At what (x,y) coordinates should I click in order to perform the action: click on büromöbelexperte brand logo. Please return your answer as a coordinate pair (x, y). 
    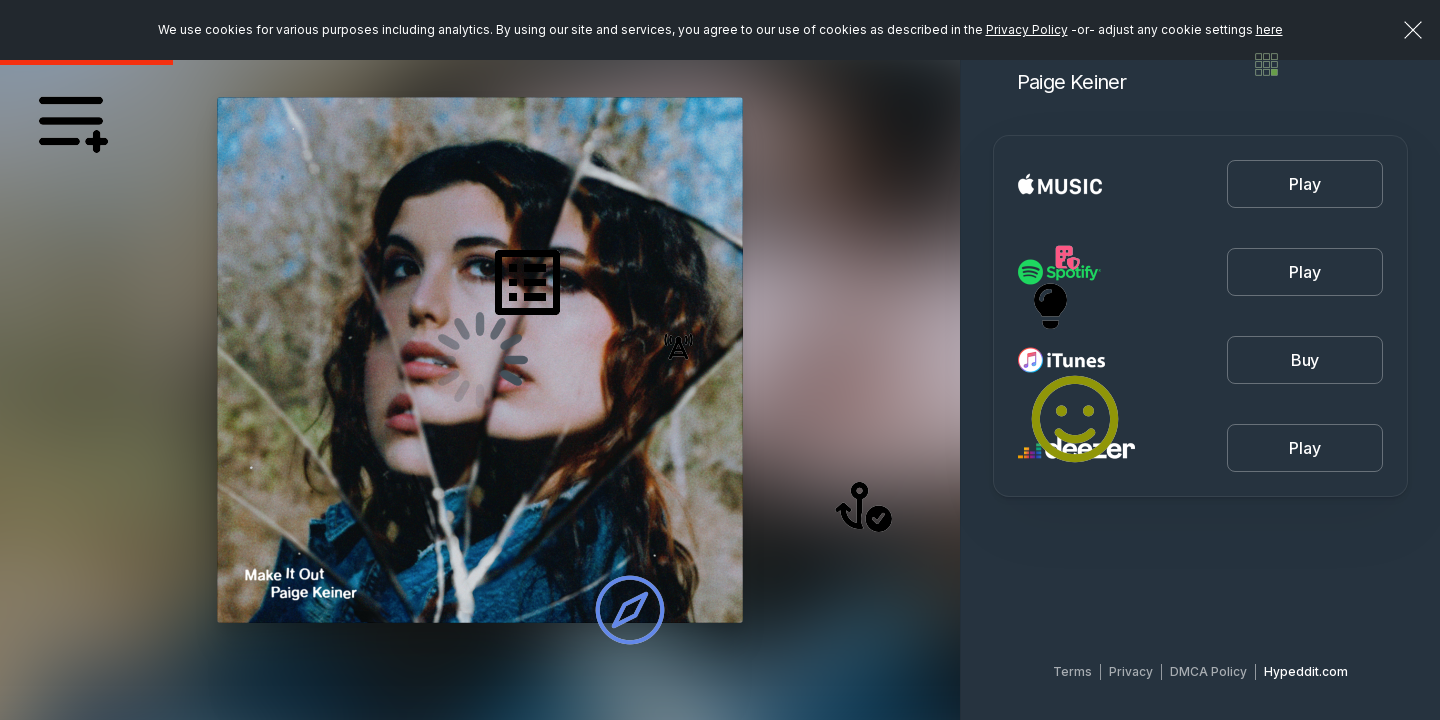
    Looking at the image, I should click on (1266, 64).